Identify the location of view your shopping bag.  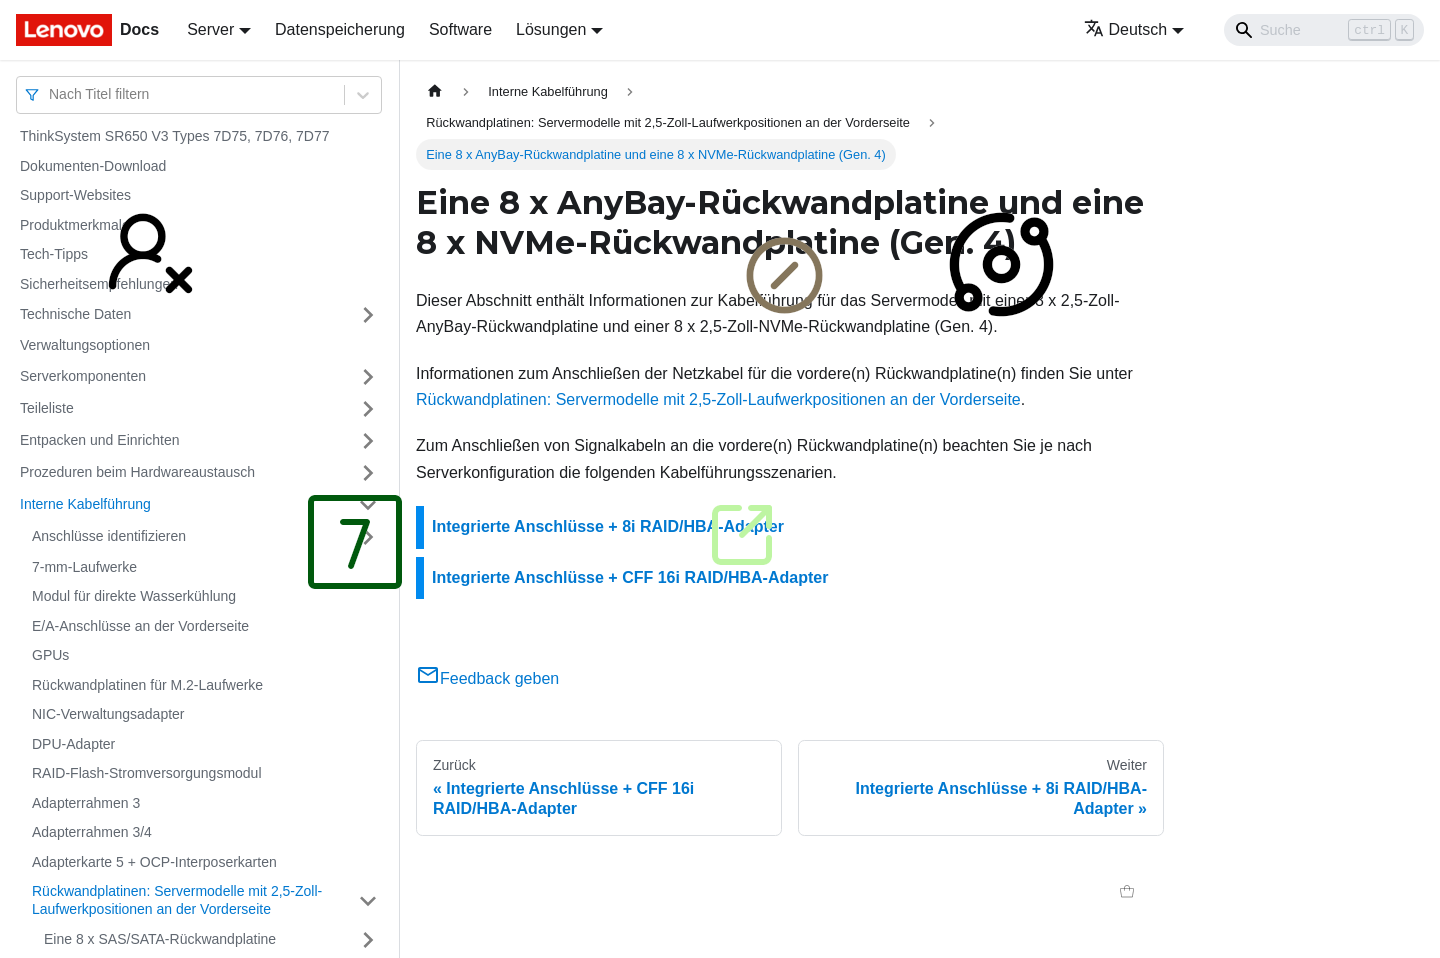
(1127, 892).